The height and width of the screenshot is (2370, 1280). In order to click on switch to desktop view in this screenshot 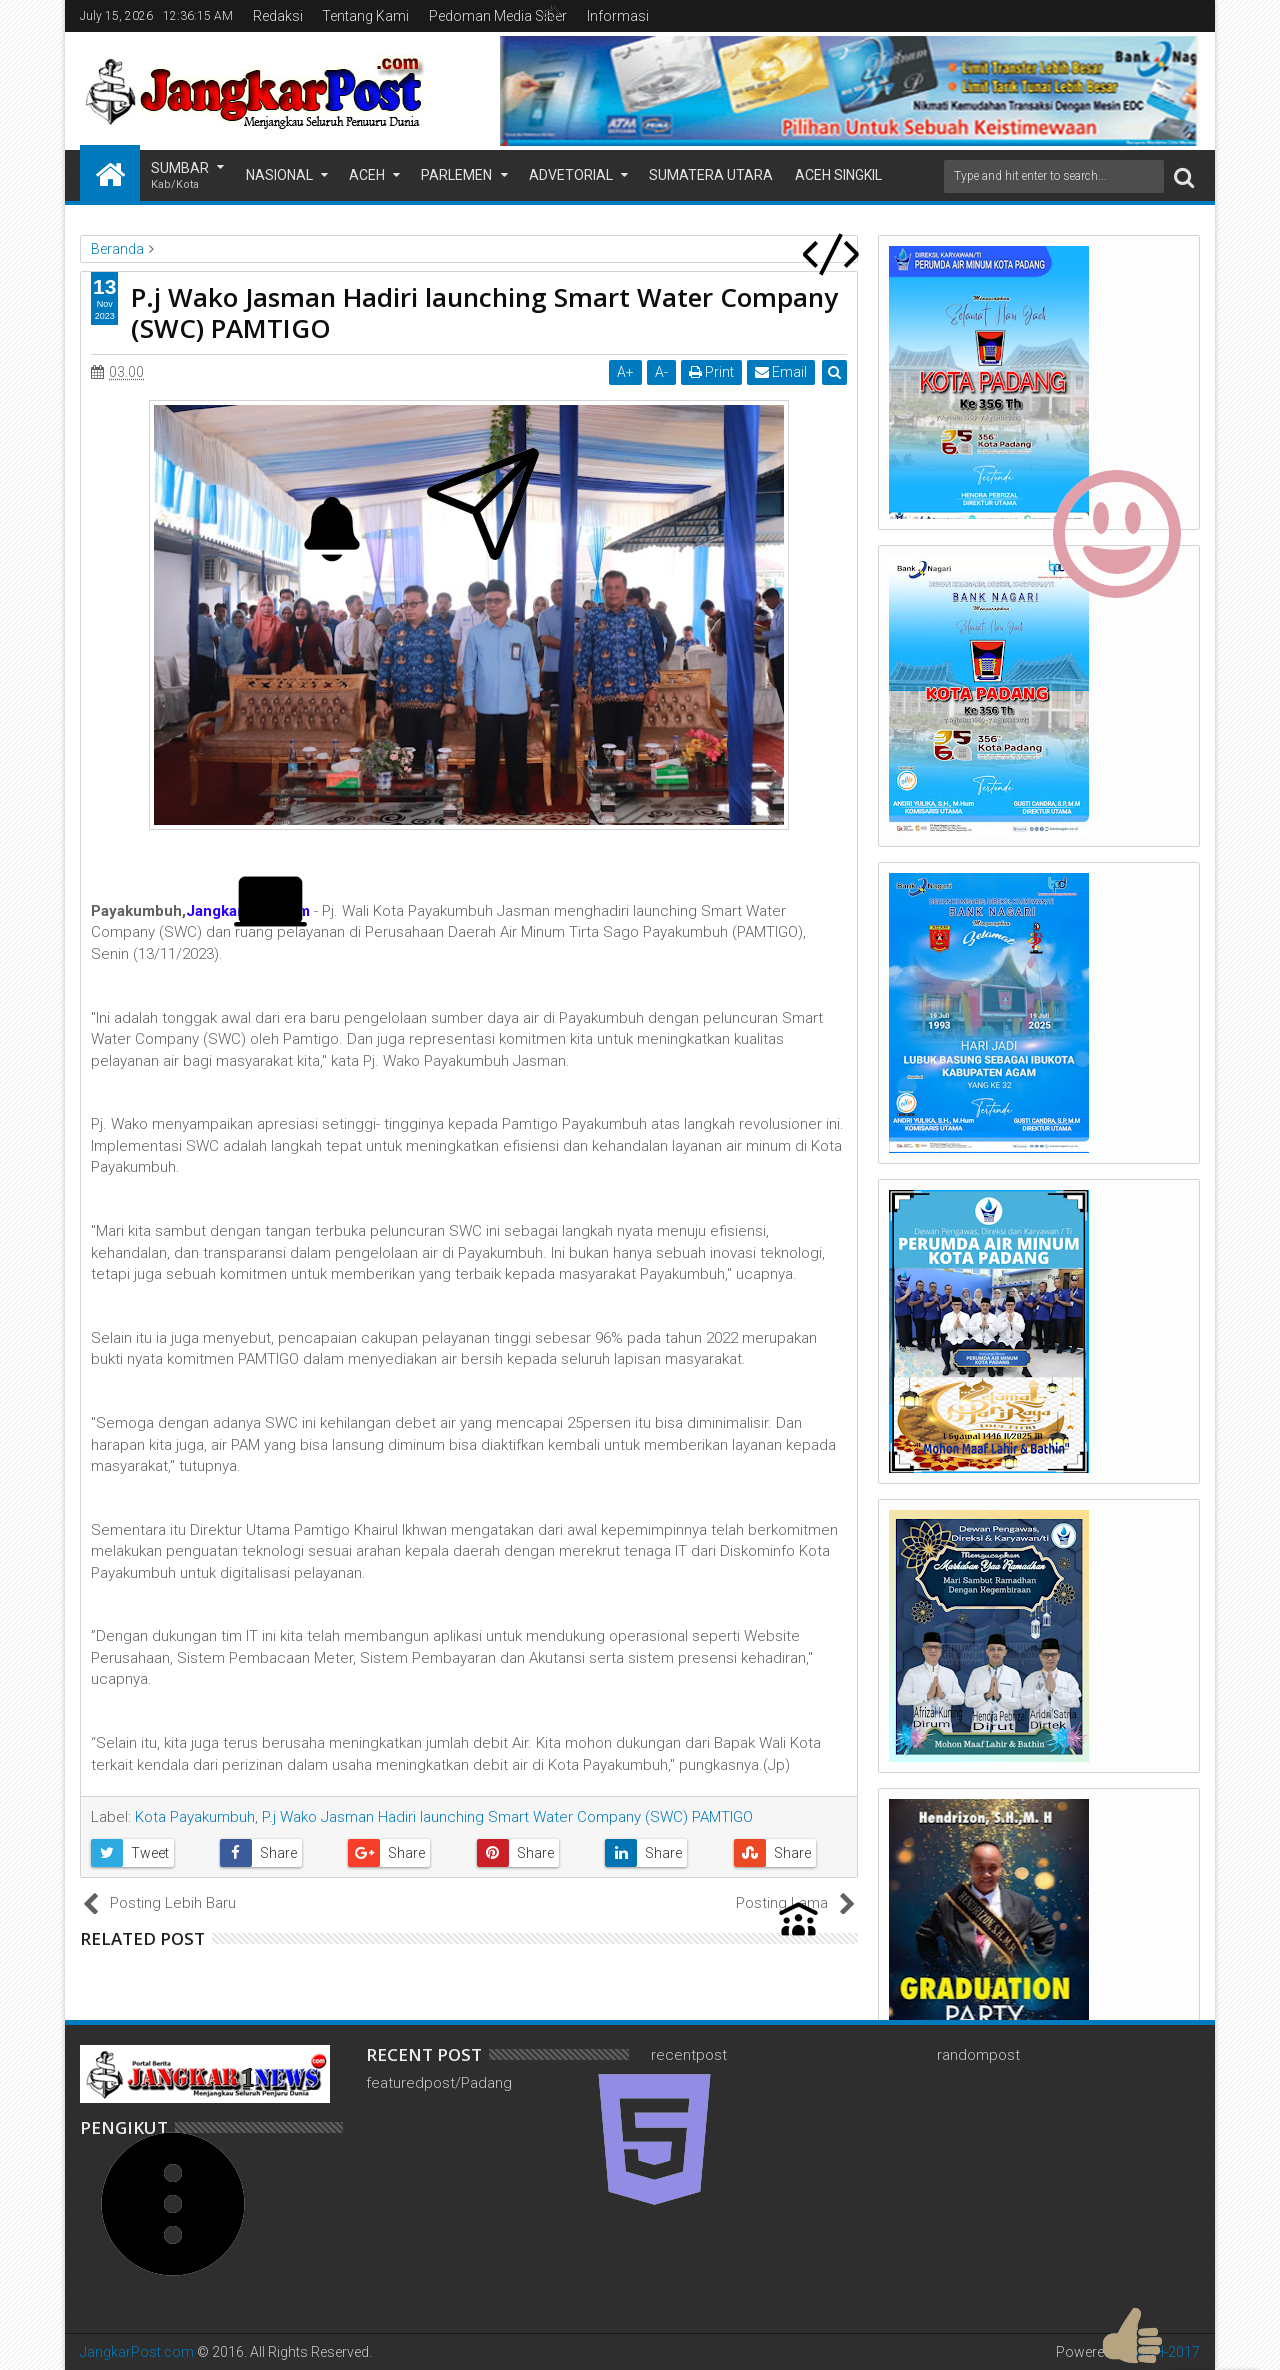, I will do `click(270, 901)`.